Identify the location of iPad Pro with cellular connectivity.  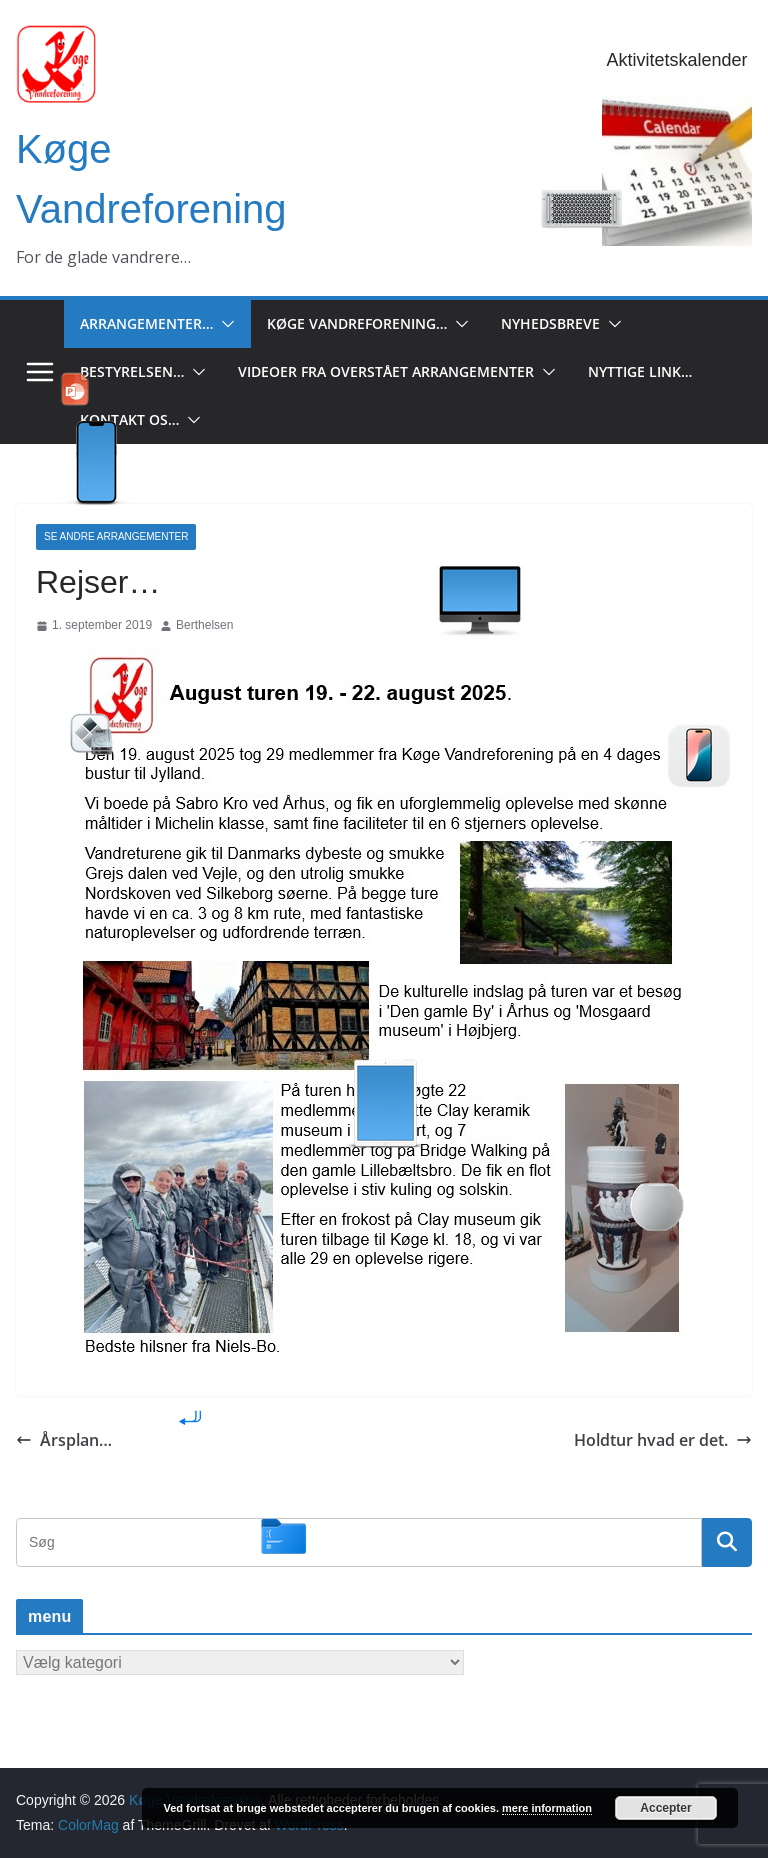
(385, 1103).